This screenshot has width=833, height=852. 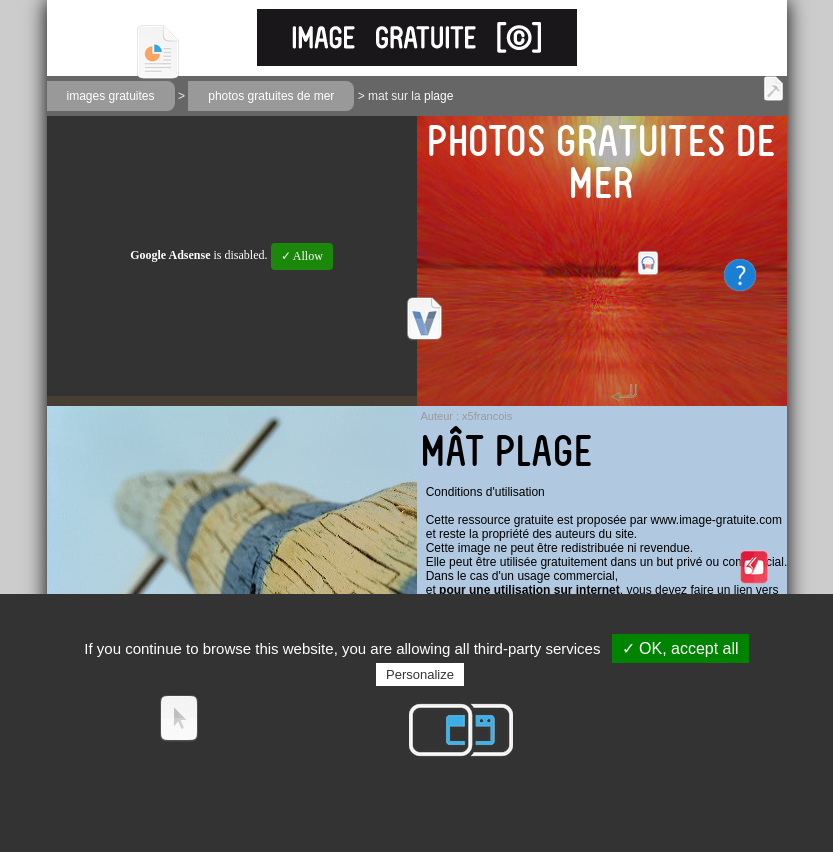 What do you see at coordinates (624, 391) in the screenshot?
I see `reply to all recipients of an email` at bounding box center [624, 391].